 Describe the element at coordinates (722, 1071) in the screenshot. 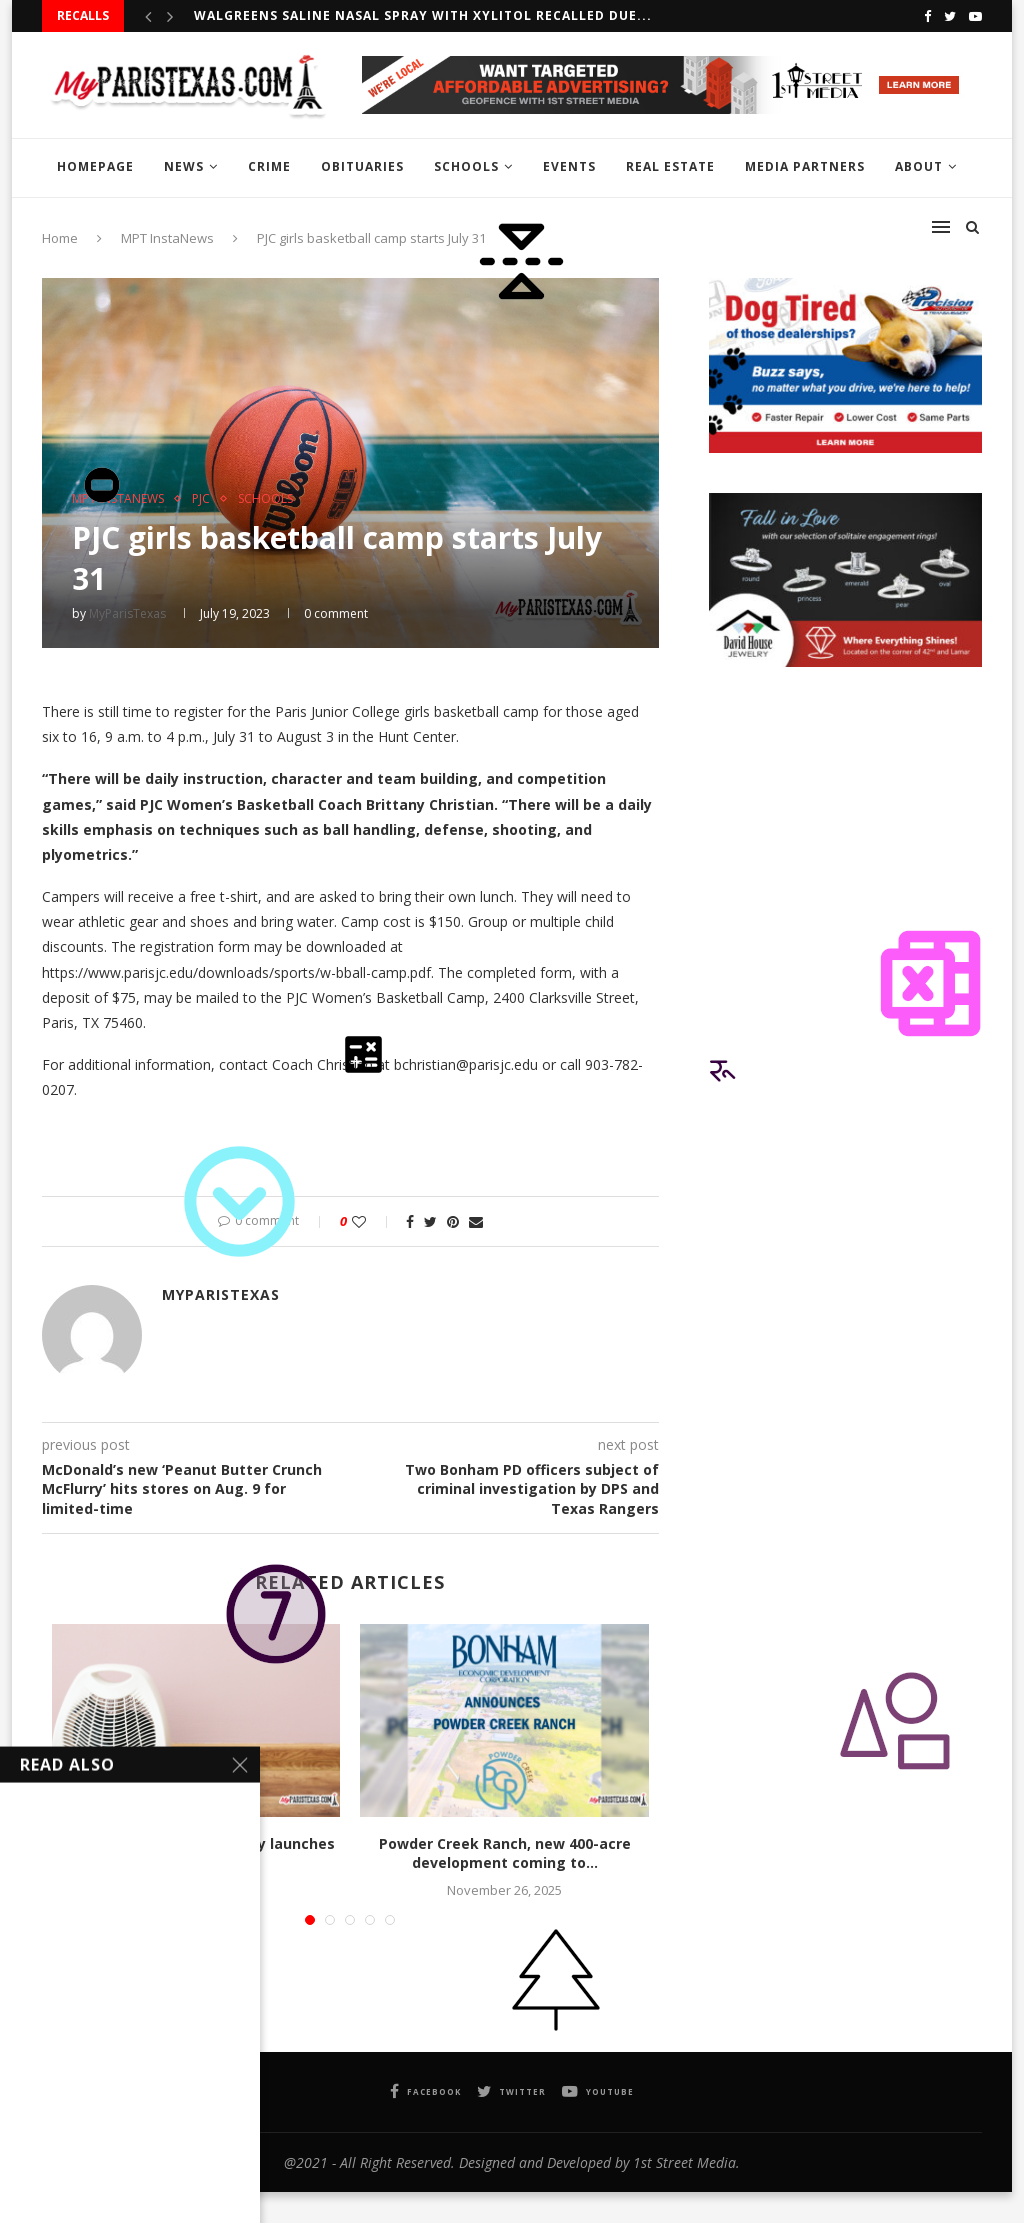

I see `indicates nepalese rupee currency` at that location.